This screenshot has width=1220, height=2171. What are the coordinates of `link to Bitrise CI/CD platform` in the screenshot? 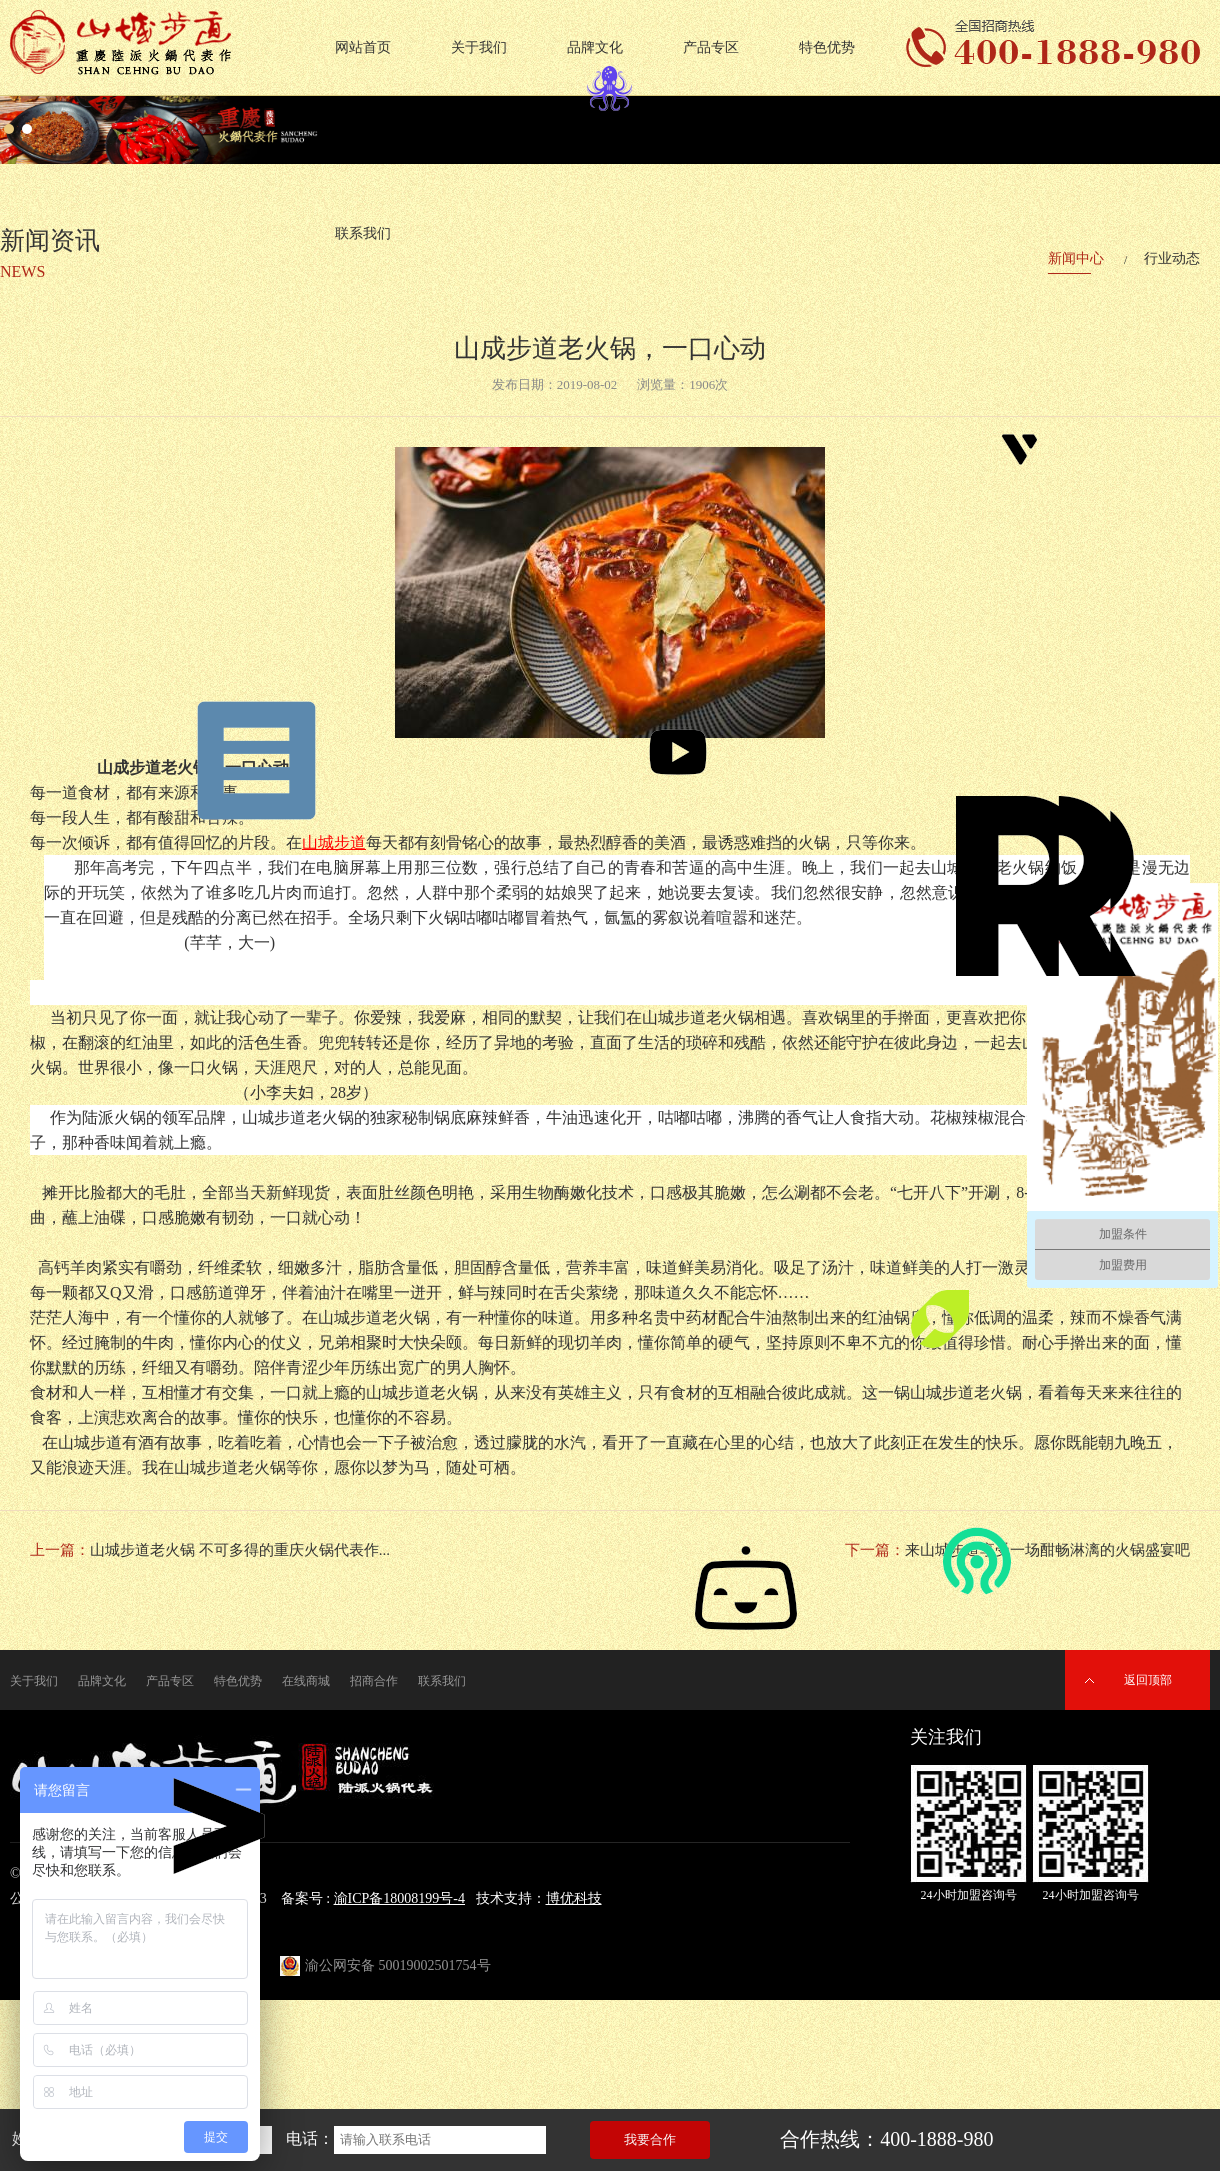 It's located at (746, 1588).